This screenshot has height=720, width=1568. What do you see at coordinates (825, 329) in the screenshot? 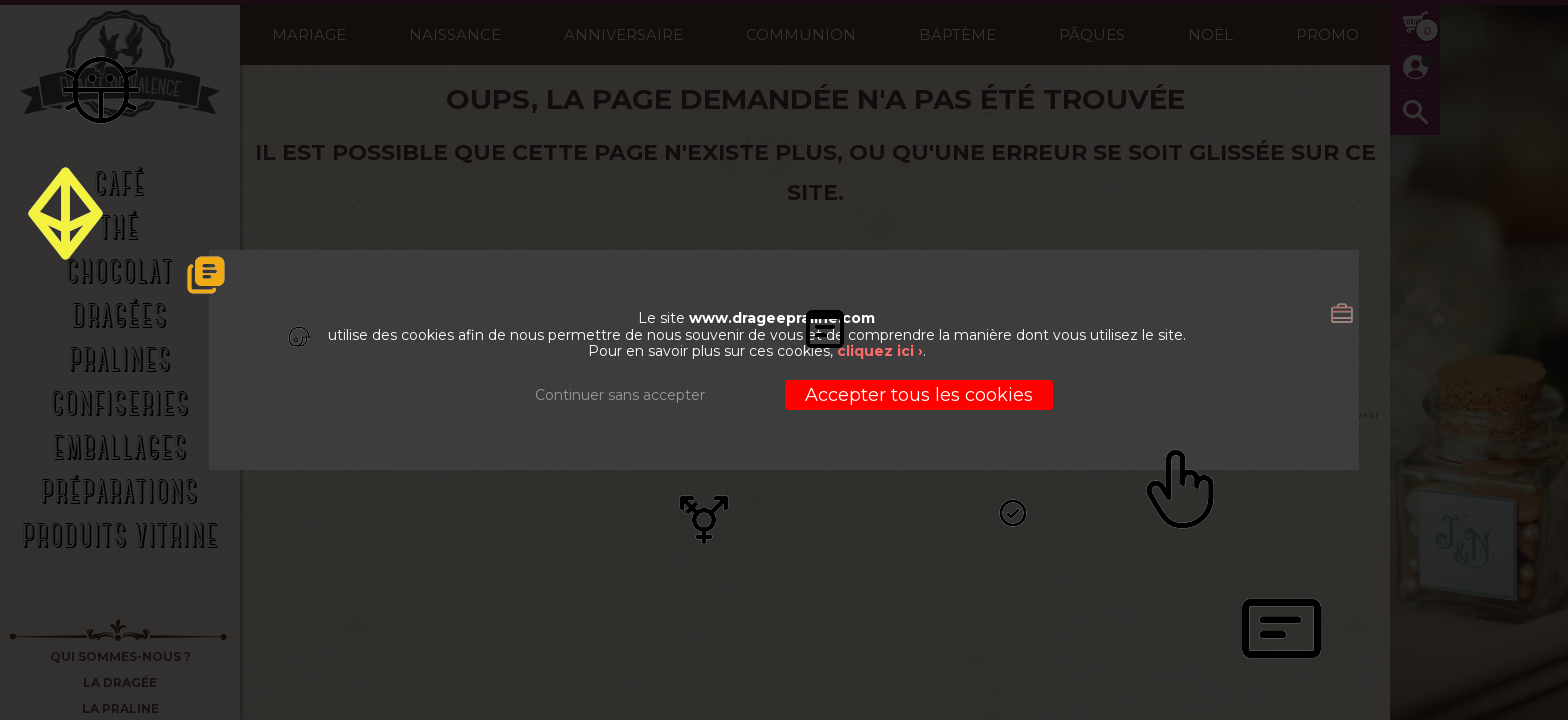
I see `open rich text editor` at bounding box center [825, 329].